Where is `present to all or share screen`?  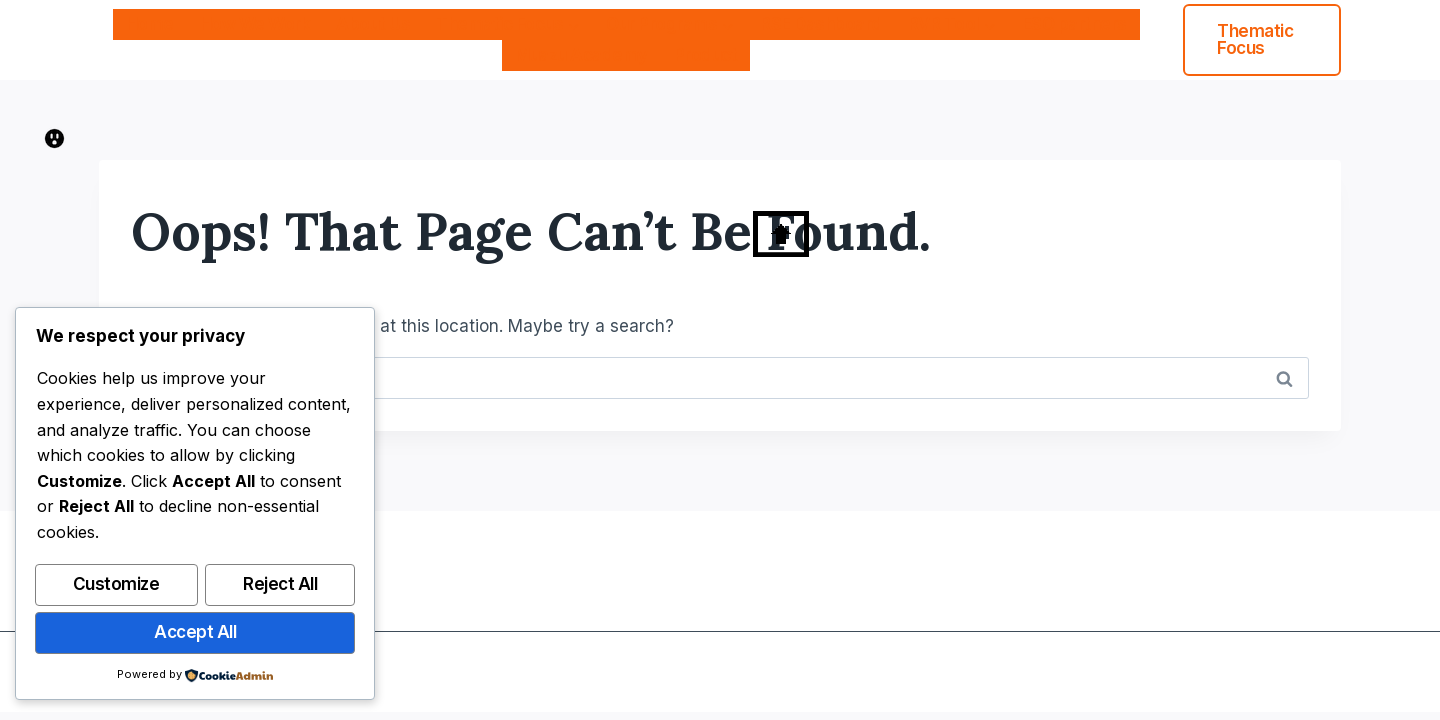 present to all or share screen is located at coordinates (781, 234).